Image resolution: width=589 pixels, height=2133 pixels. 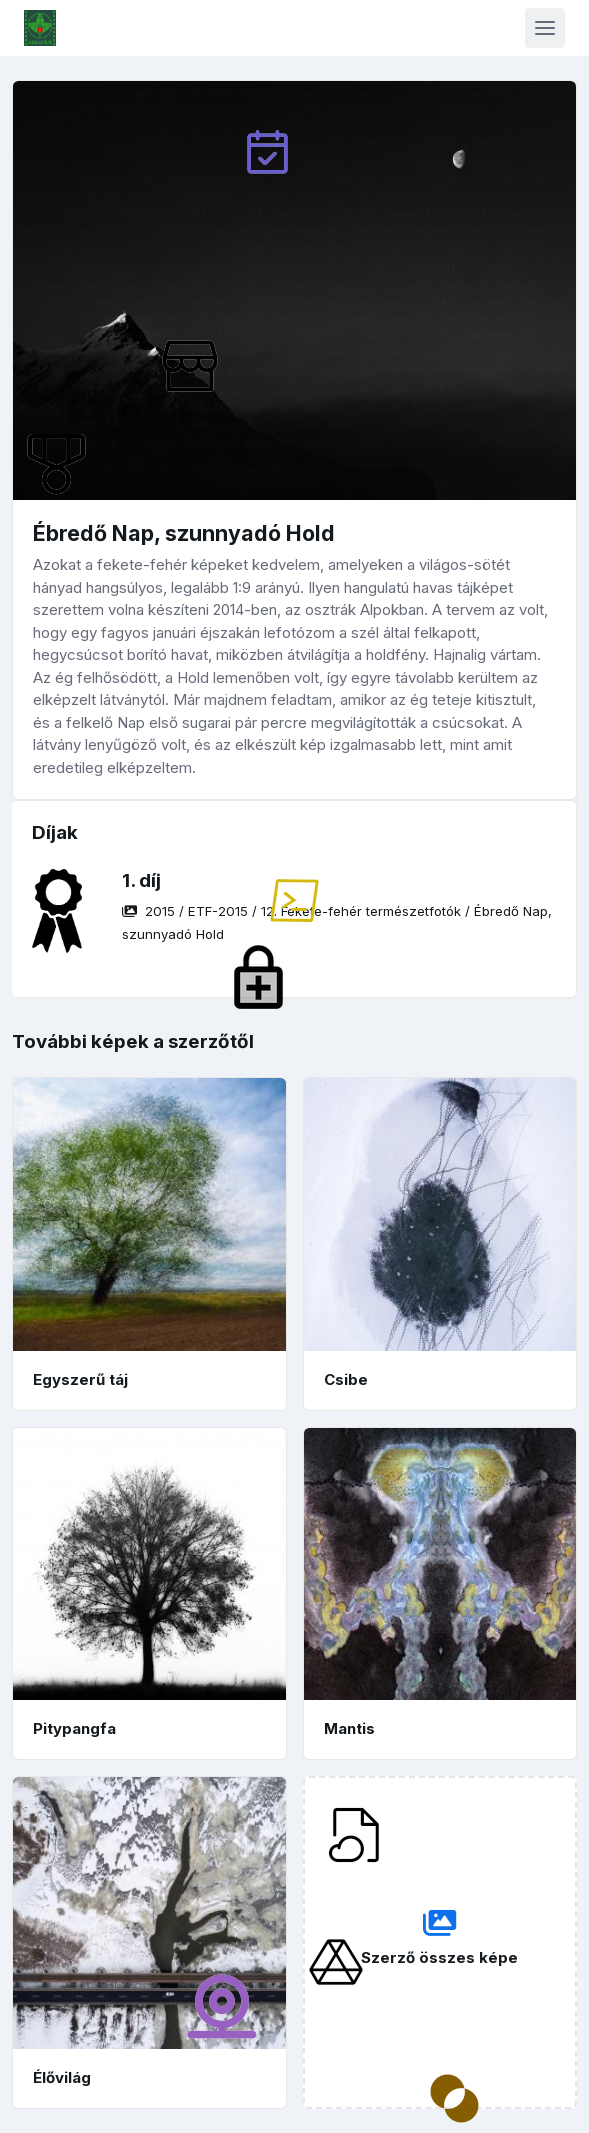 I want to click on exclude overlapping selection areas, so click(x=454, y=2098).